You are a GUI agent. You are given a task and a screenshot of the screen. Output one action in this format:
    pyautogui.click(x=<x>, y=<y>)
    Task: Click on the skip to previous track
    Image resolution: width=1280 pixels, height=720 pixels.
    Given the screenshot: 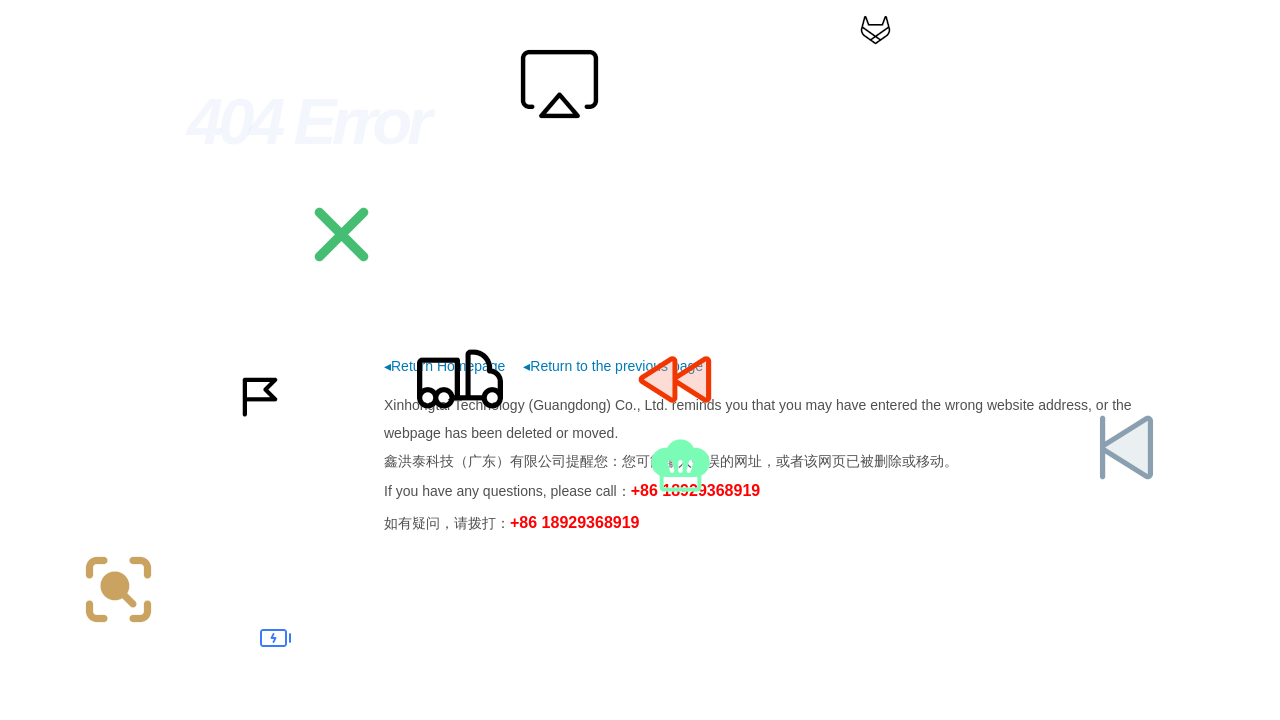 What is the action you would take?
    pyautogui.click(x=1126, y=447)
    